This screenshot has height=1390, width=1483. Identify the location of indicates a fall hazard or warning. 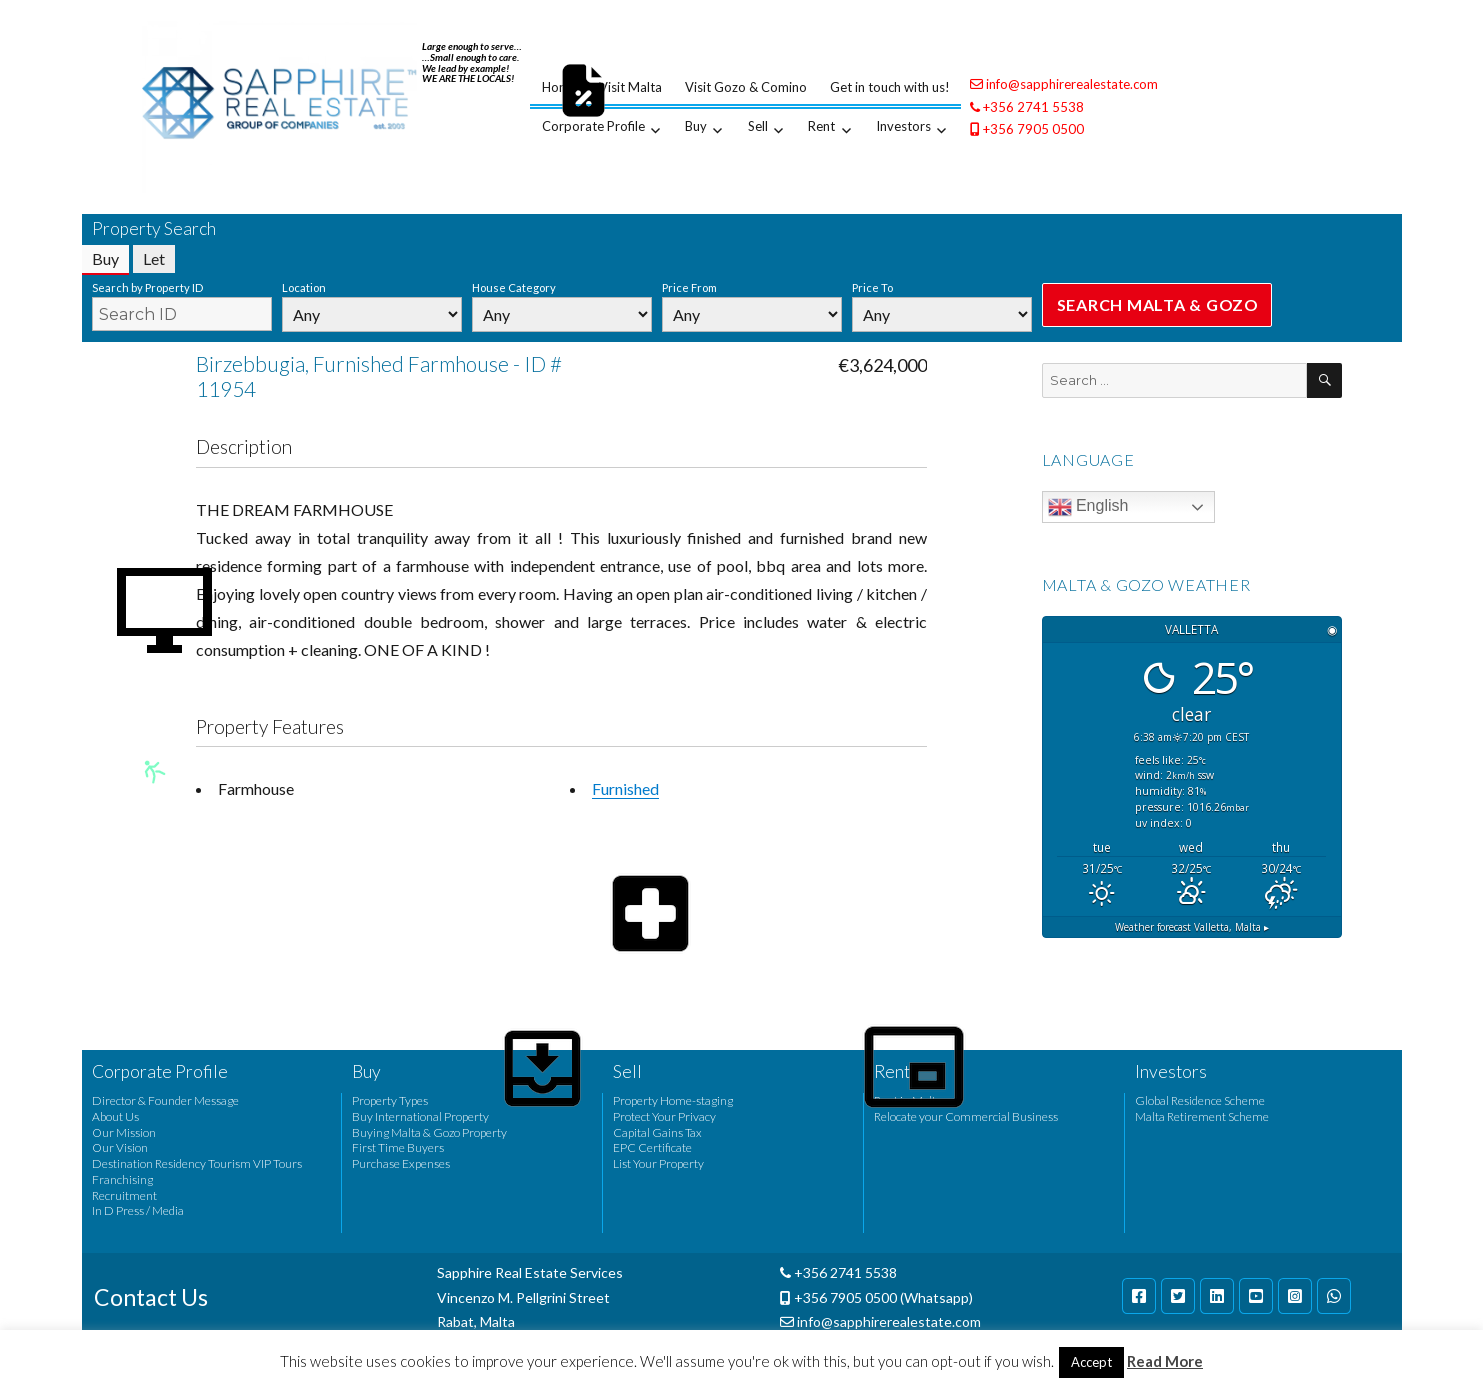
(154, 771).